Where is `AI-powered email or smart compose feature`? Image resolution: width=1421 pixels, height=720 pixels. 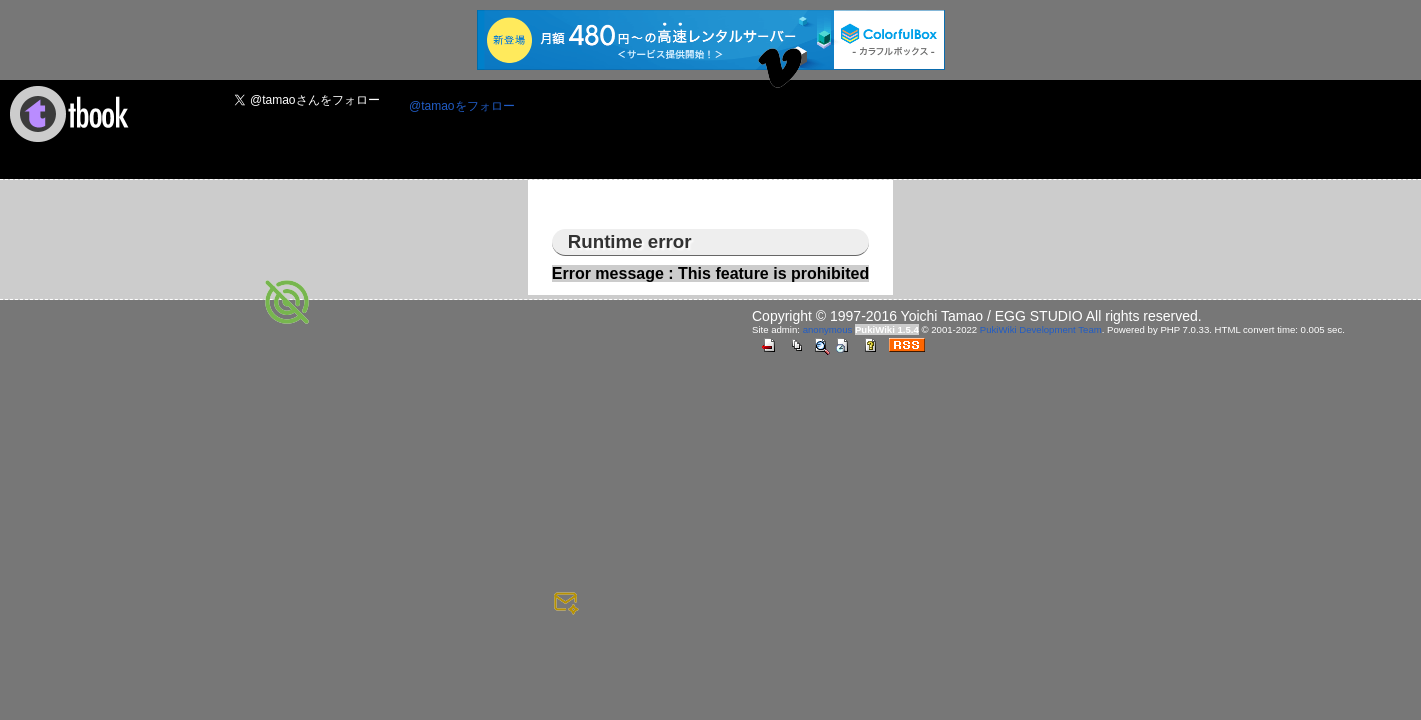 AI-powered email or smart compose feature is located at coordinates (565, 601).